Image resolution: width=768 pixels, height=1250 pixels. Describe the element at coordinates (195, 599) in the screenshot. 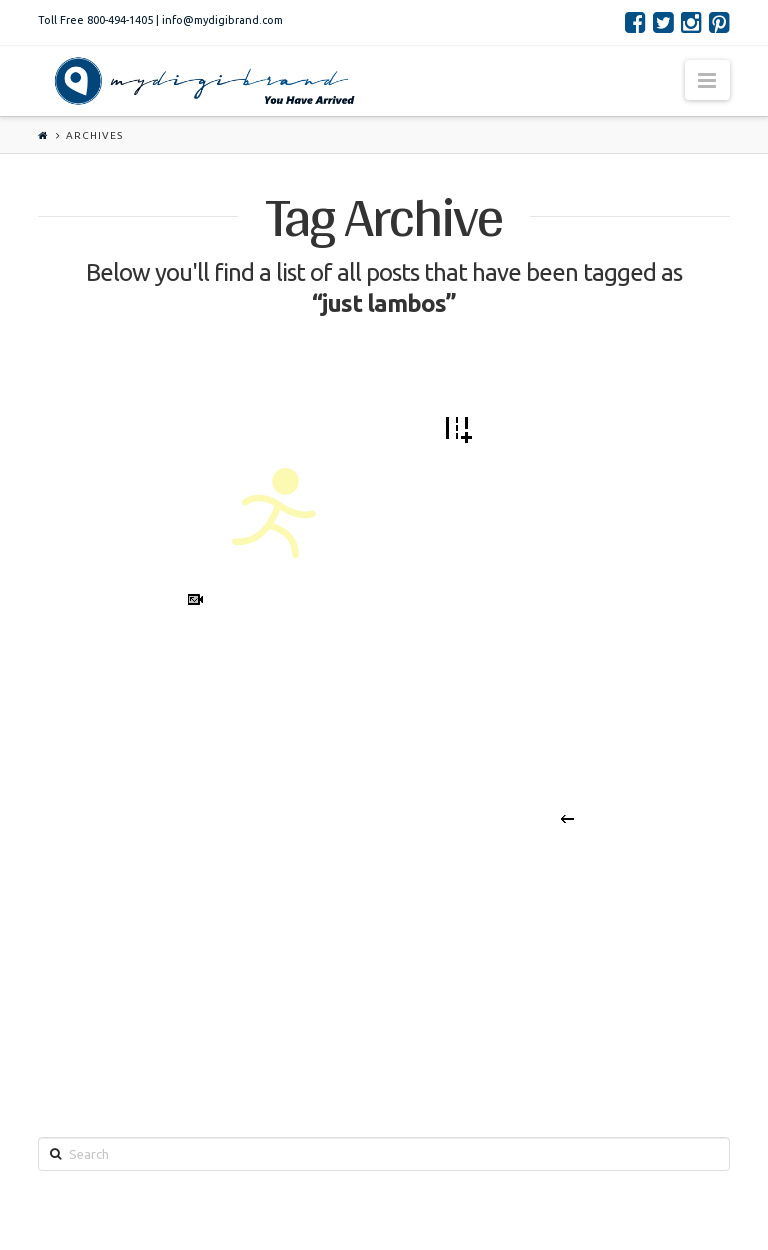

I see `indicates a missed video call` at that location.